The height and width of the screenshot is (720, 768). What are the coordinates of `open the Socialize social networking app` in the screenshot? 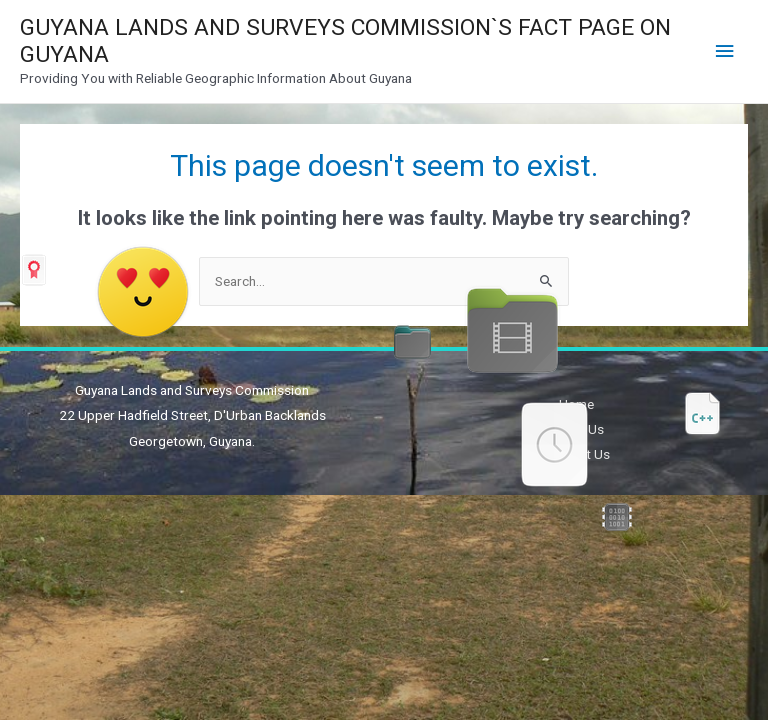 It's located at (143, 292).